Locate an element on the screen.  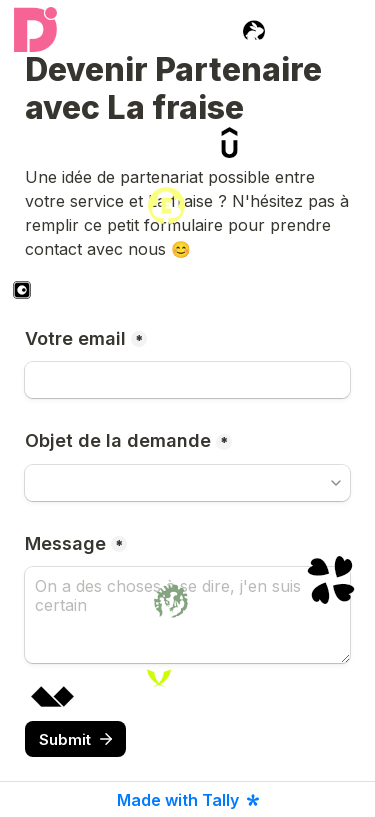
ariakit brand logo is located at coordinates (22, 290).